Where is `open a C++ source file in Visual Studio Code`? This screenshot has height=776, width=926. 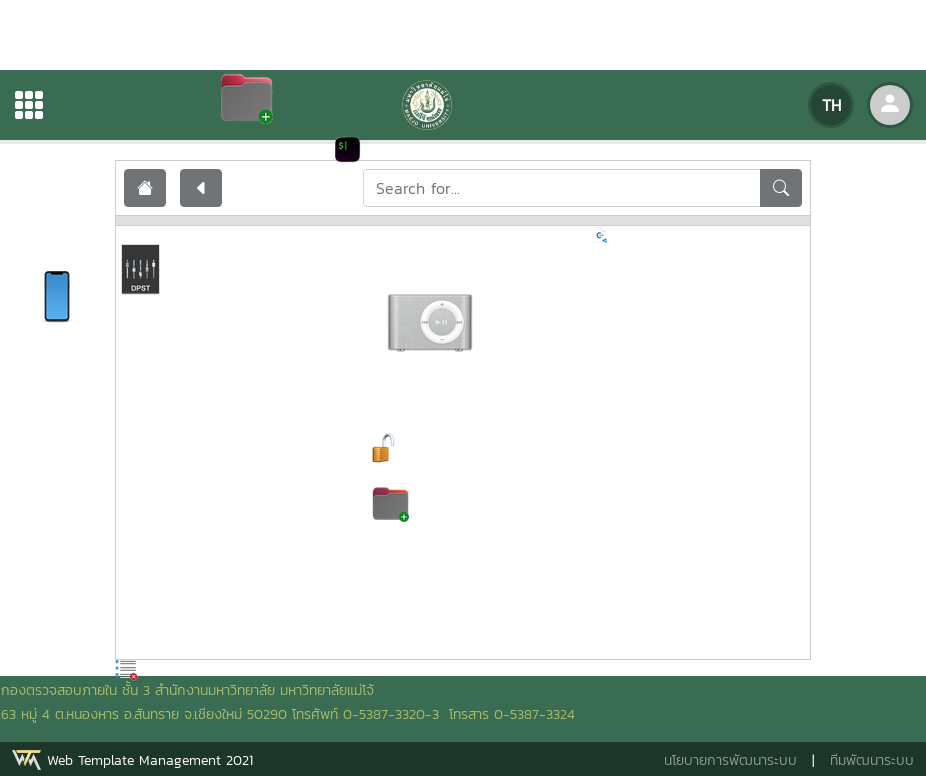
open a C++ source file in Visual Studio Code is located at coordinates (600, 235).